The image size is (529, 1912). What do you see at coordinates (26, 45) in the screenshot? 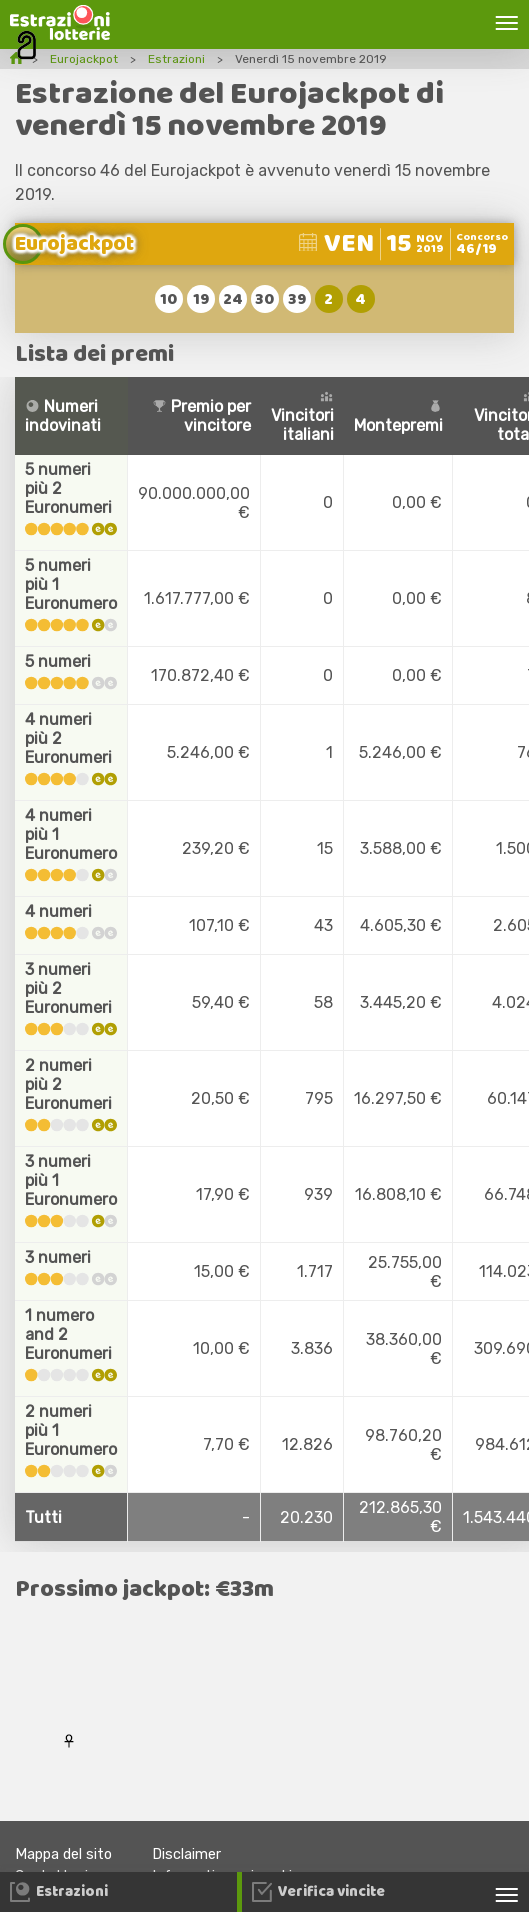
I see `access hotel or accommodation services` at bounding box center [26, 45].